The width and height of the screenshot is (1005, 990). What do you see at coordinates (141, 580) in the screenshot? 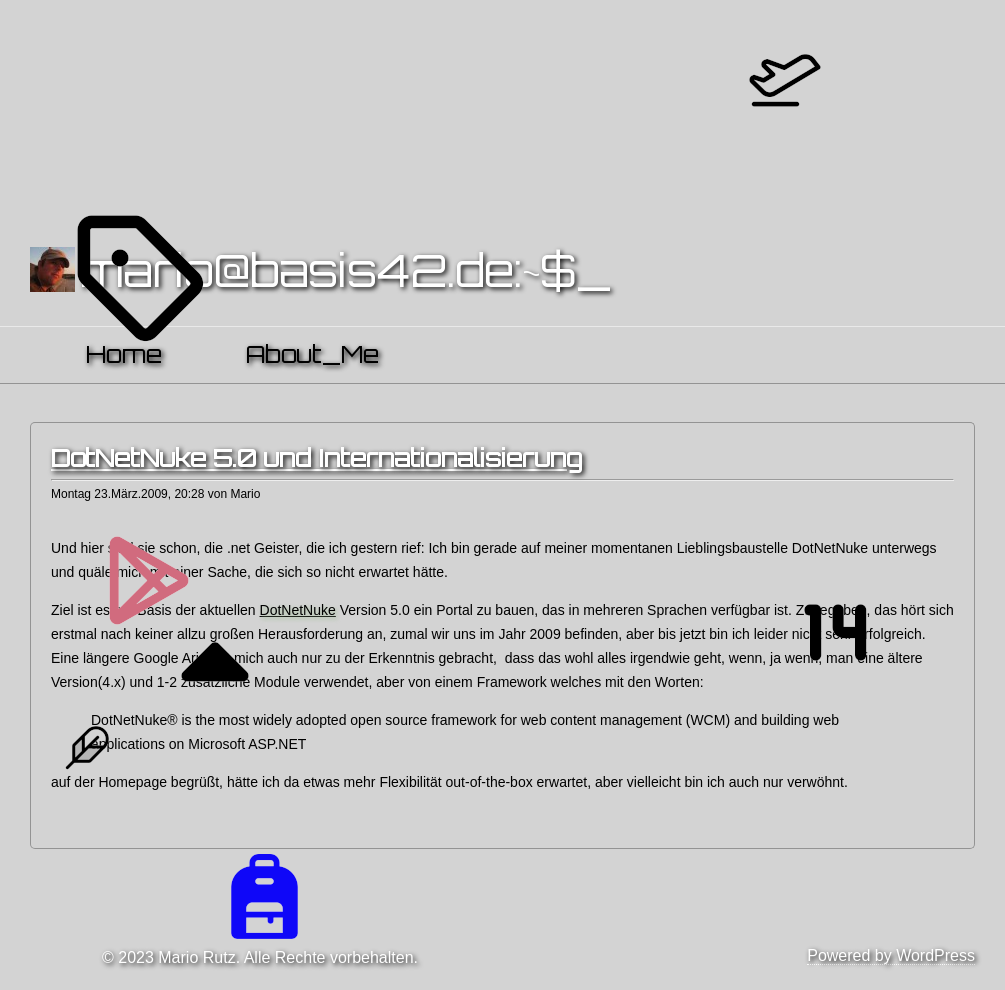
I see `open google play store` at bounding box center [141, 580].